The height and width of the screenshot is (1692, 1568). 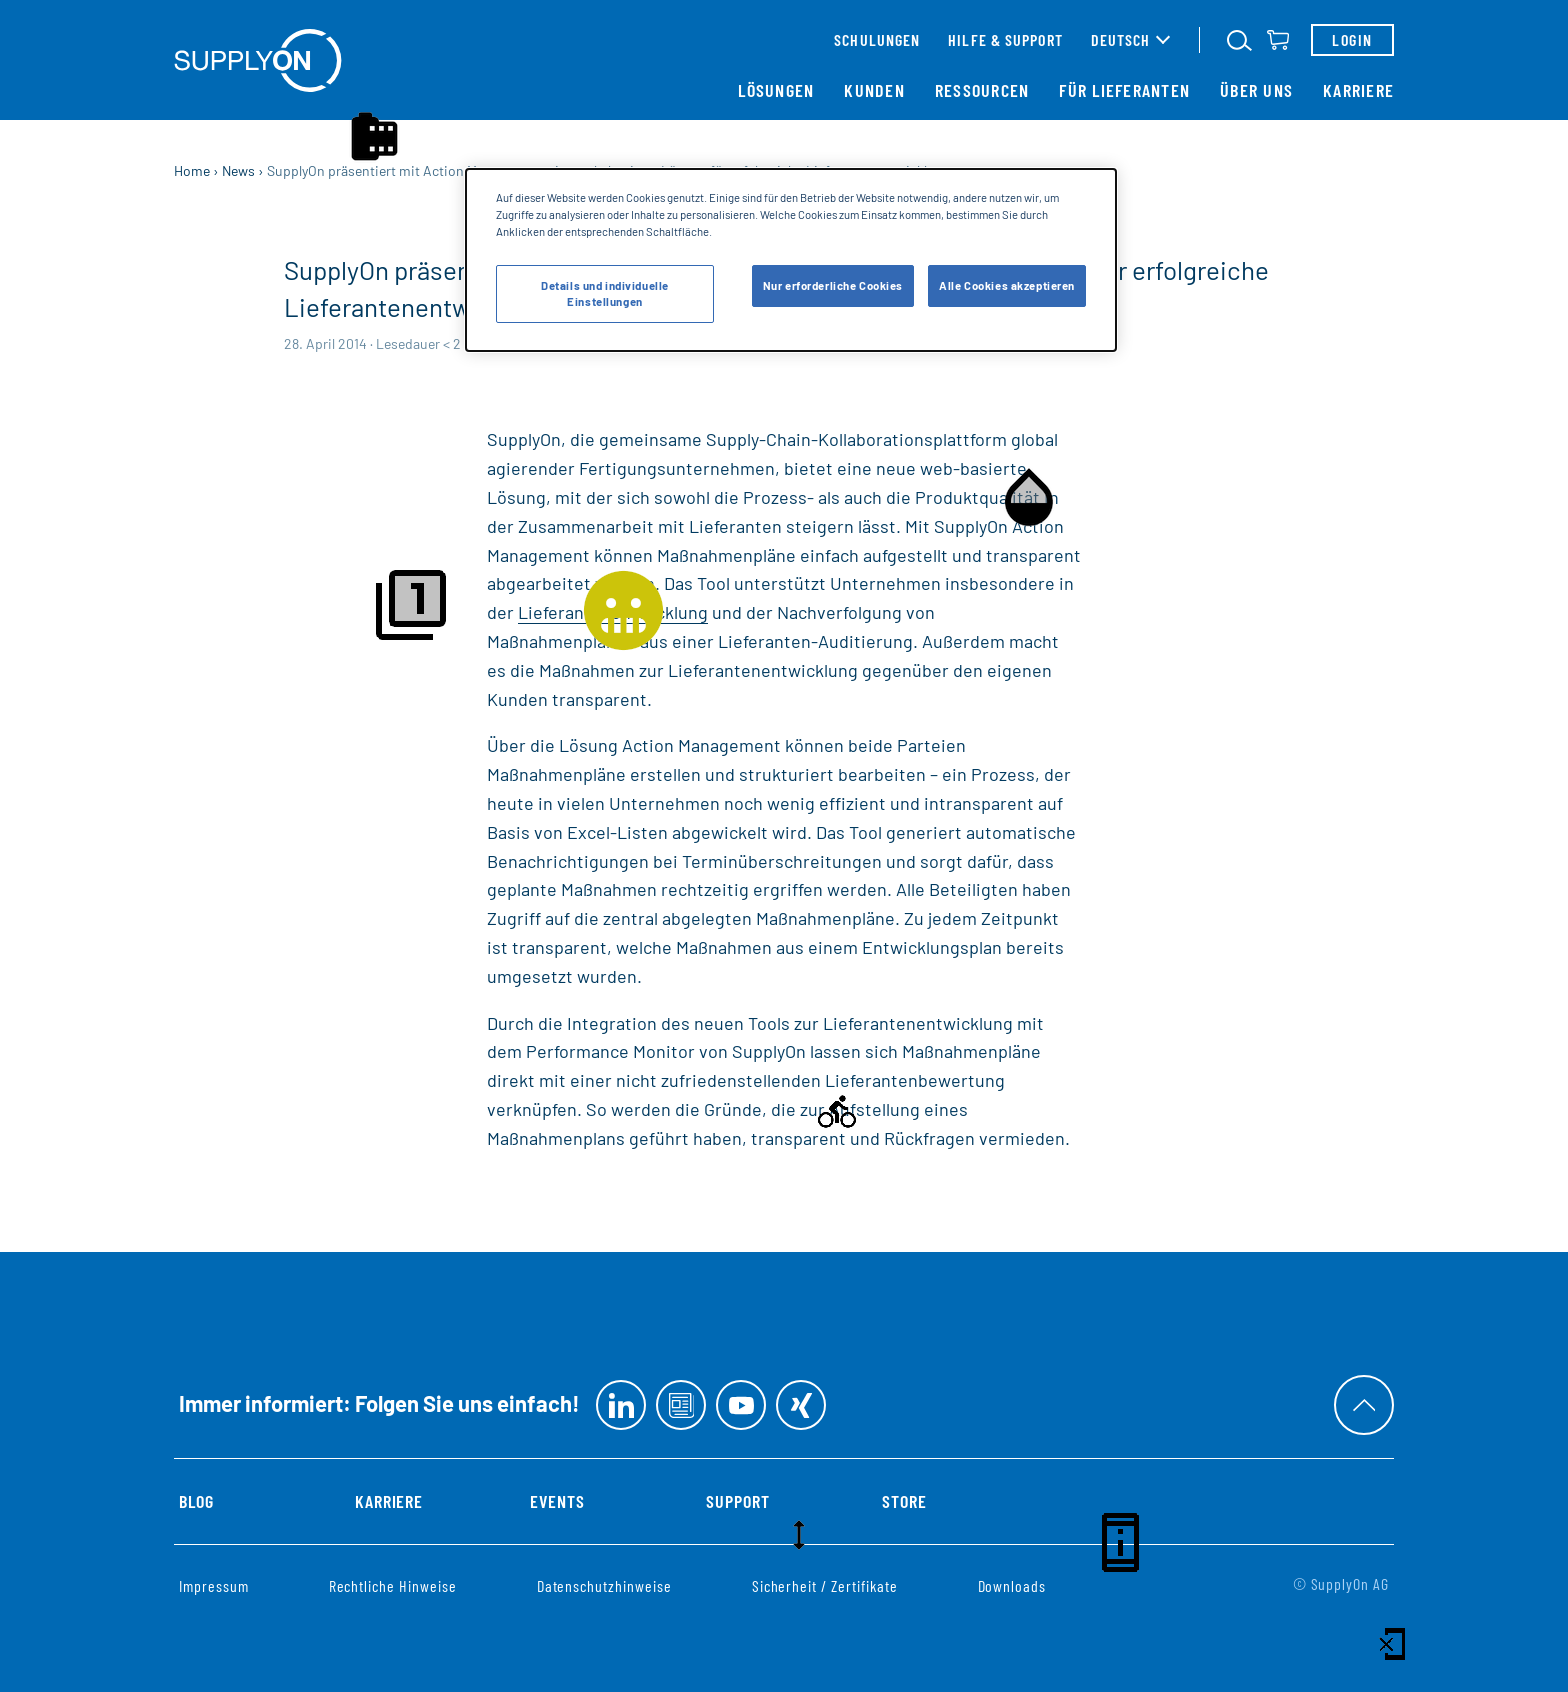 What do you see at coordinates (411, 605) in the screenshot?
I see `indicates first item in a numbered sequence` at bounding box center [411, 605].